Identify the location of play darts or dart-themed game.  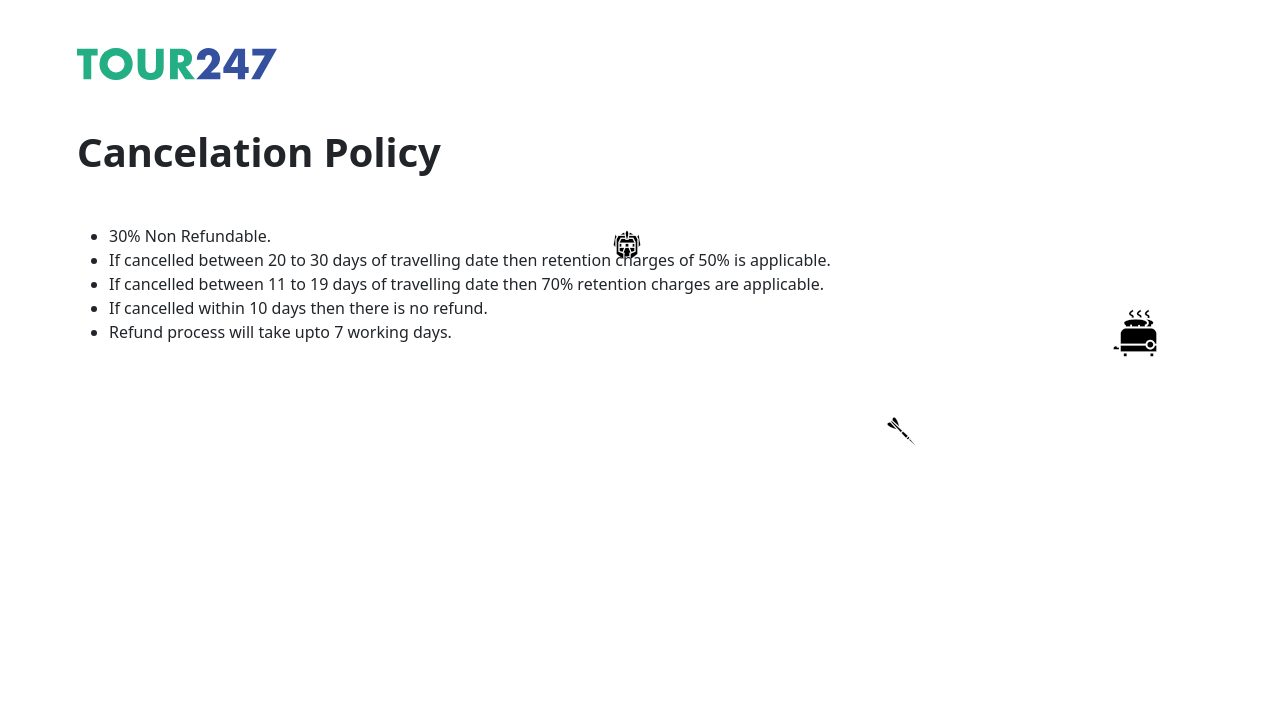
(901, 431).